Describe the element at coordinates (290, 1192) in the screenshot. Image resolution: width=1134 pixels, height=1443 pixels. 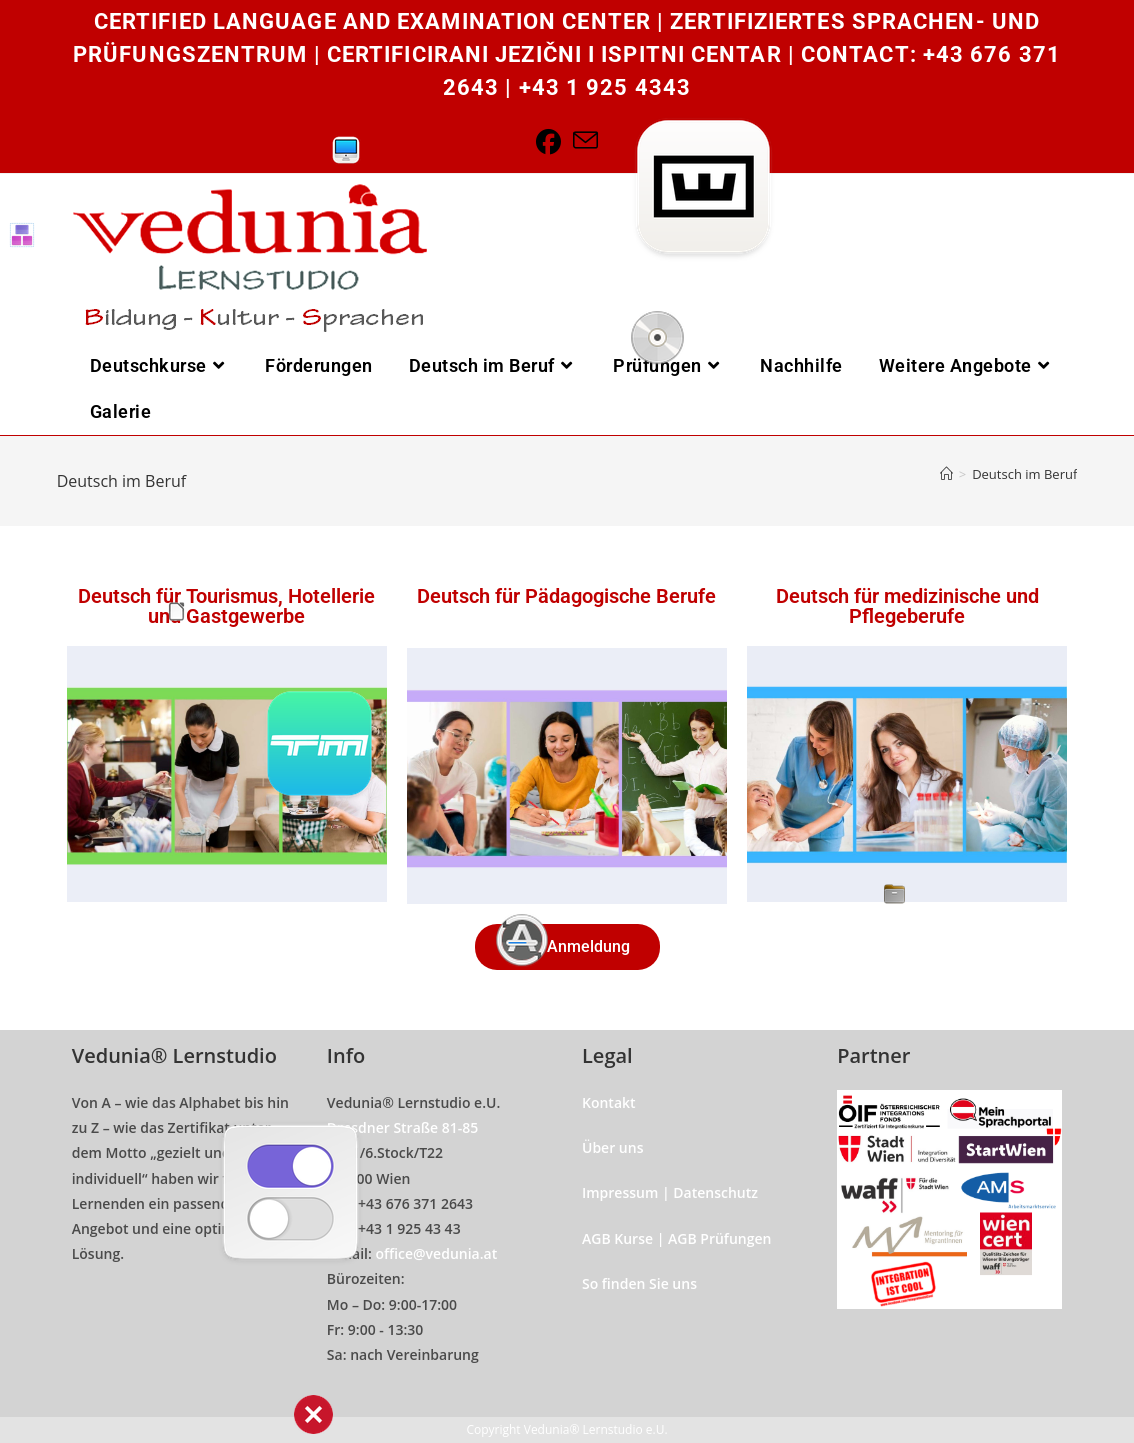
I see `open desktop preferences or settings` at that location.